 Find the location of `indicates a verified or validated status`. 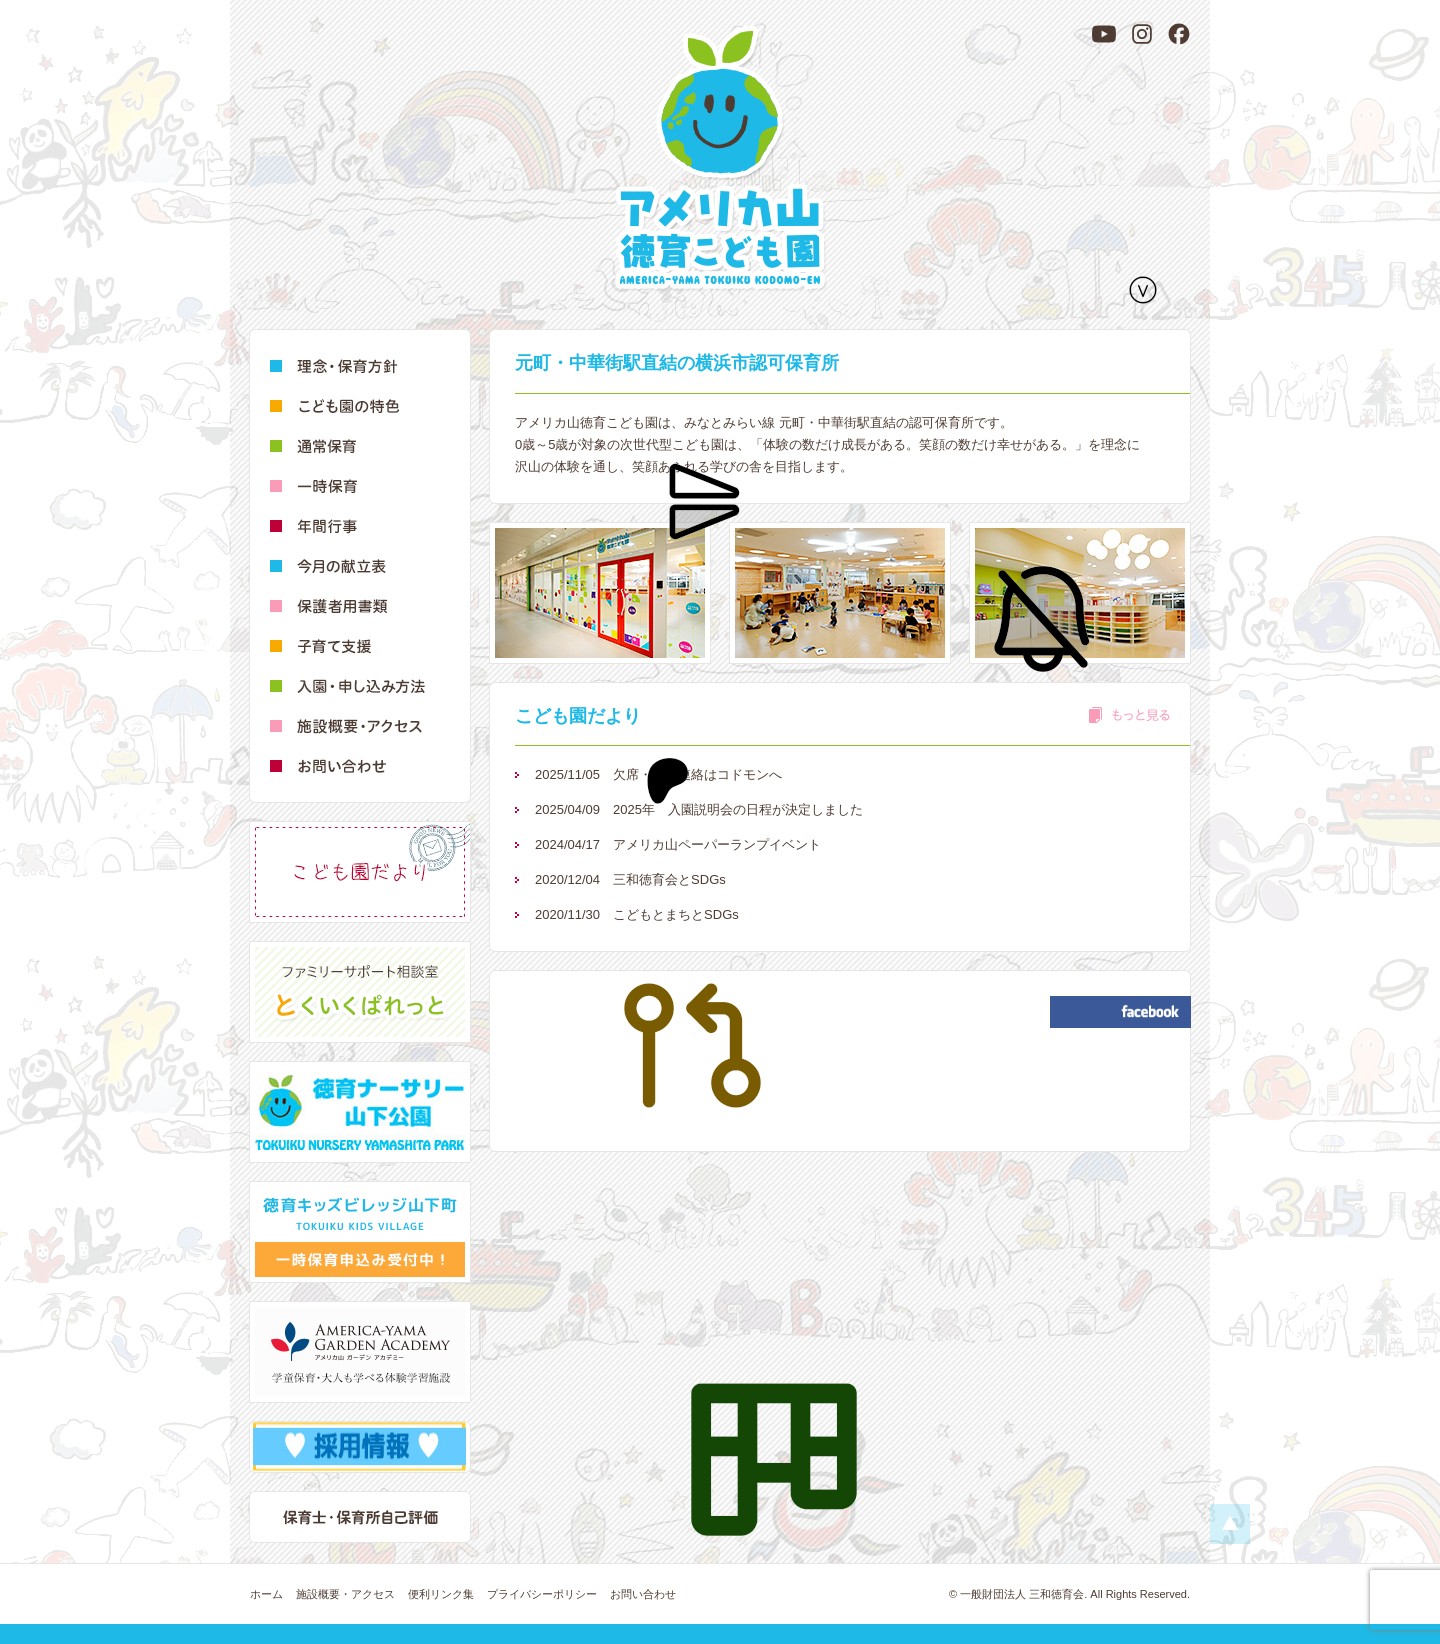

indicates a verified or validated status is located at coordinates (1143, 290).